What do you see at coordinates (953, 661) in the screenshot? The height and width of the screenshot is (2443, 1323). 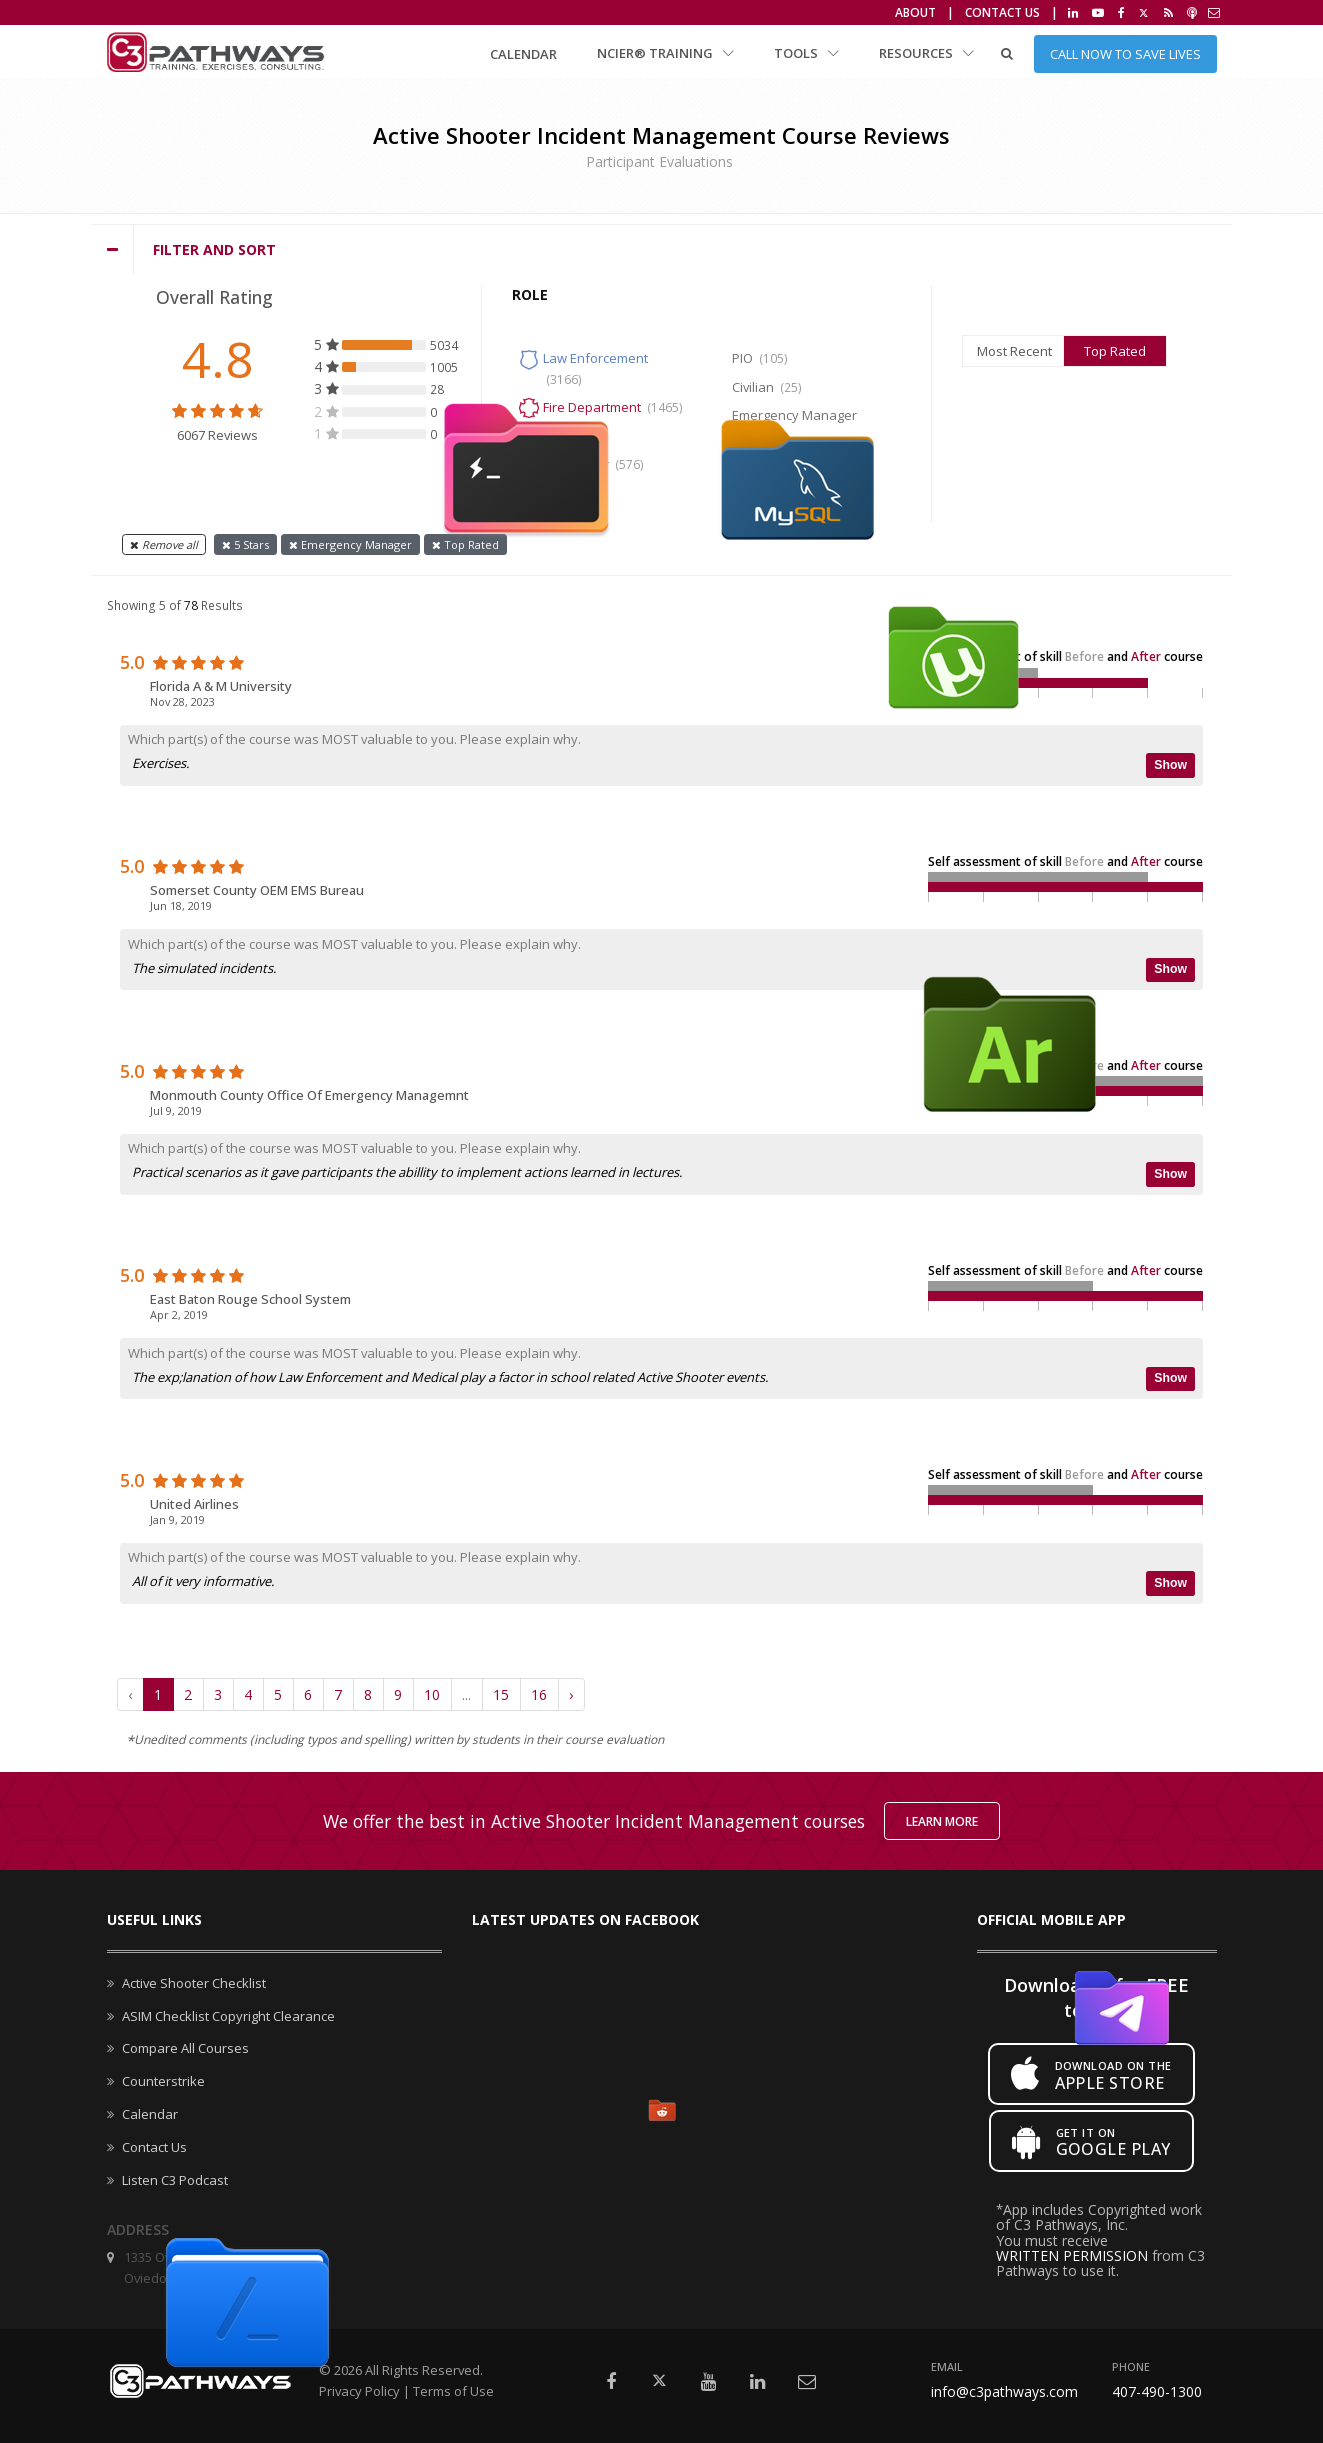 I see `folder containing uTorrent downloads` at bounding box center [953, 661].